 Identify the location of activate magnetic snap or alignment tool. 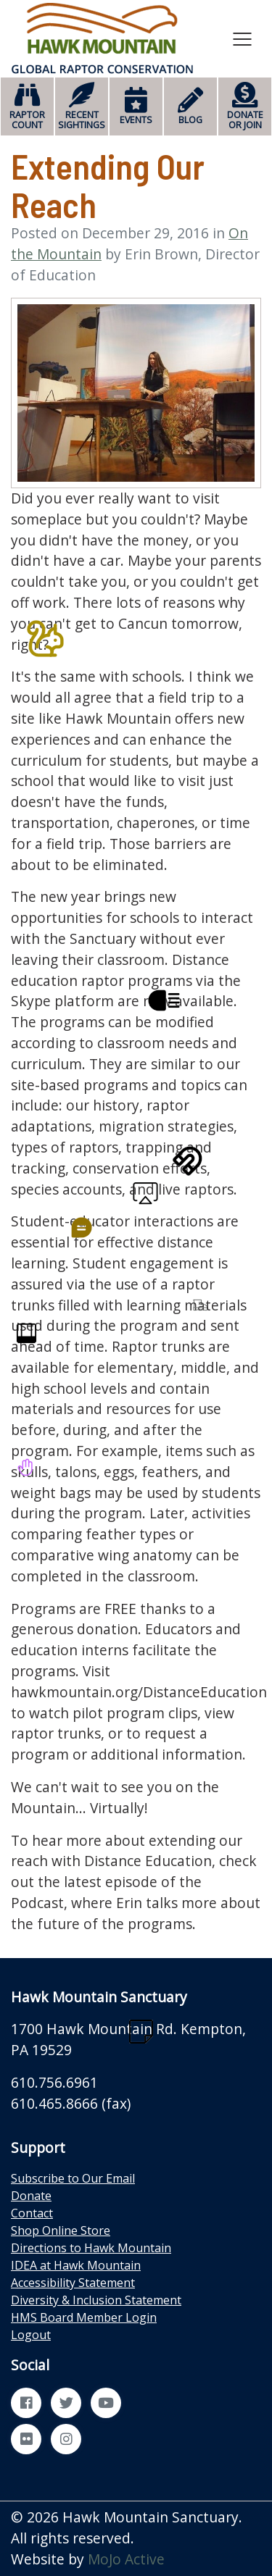
(188, 1161).